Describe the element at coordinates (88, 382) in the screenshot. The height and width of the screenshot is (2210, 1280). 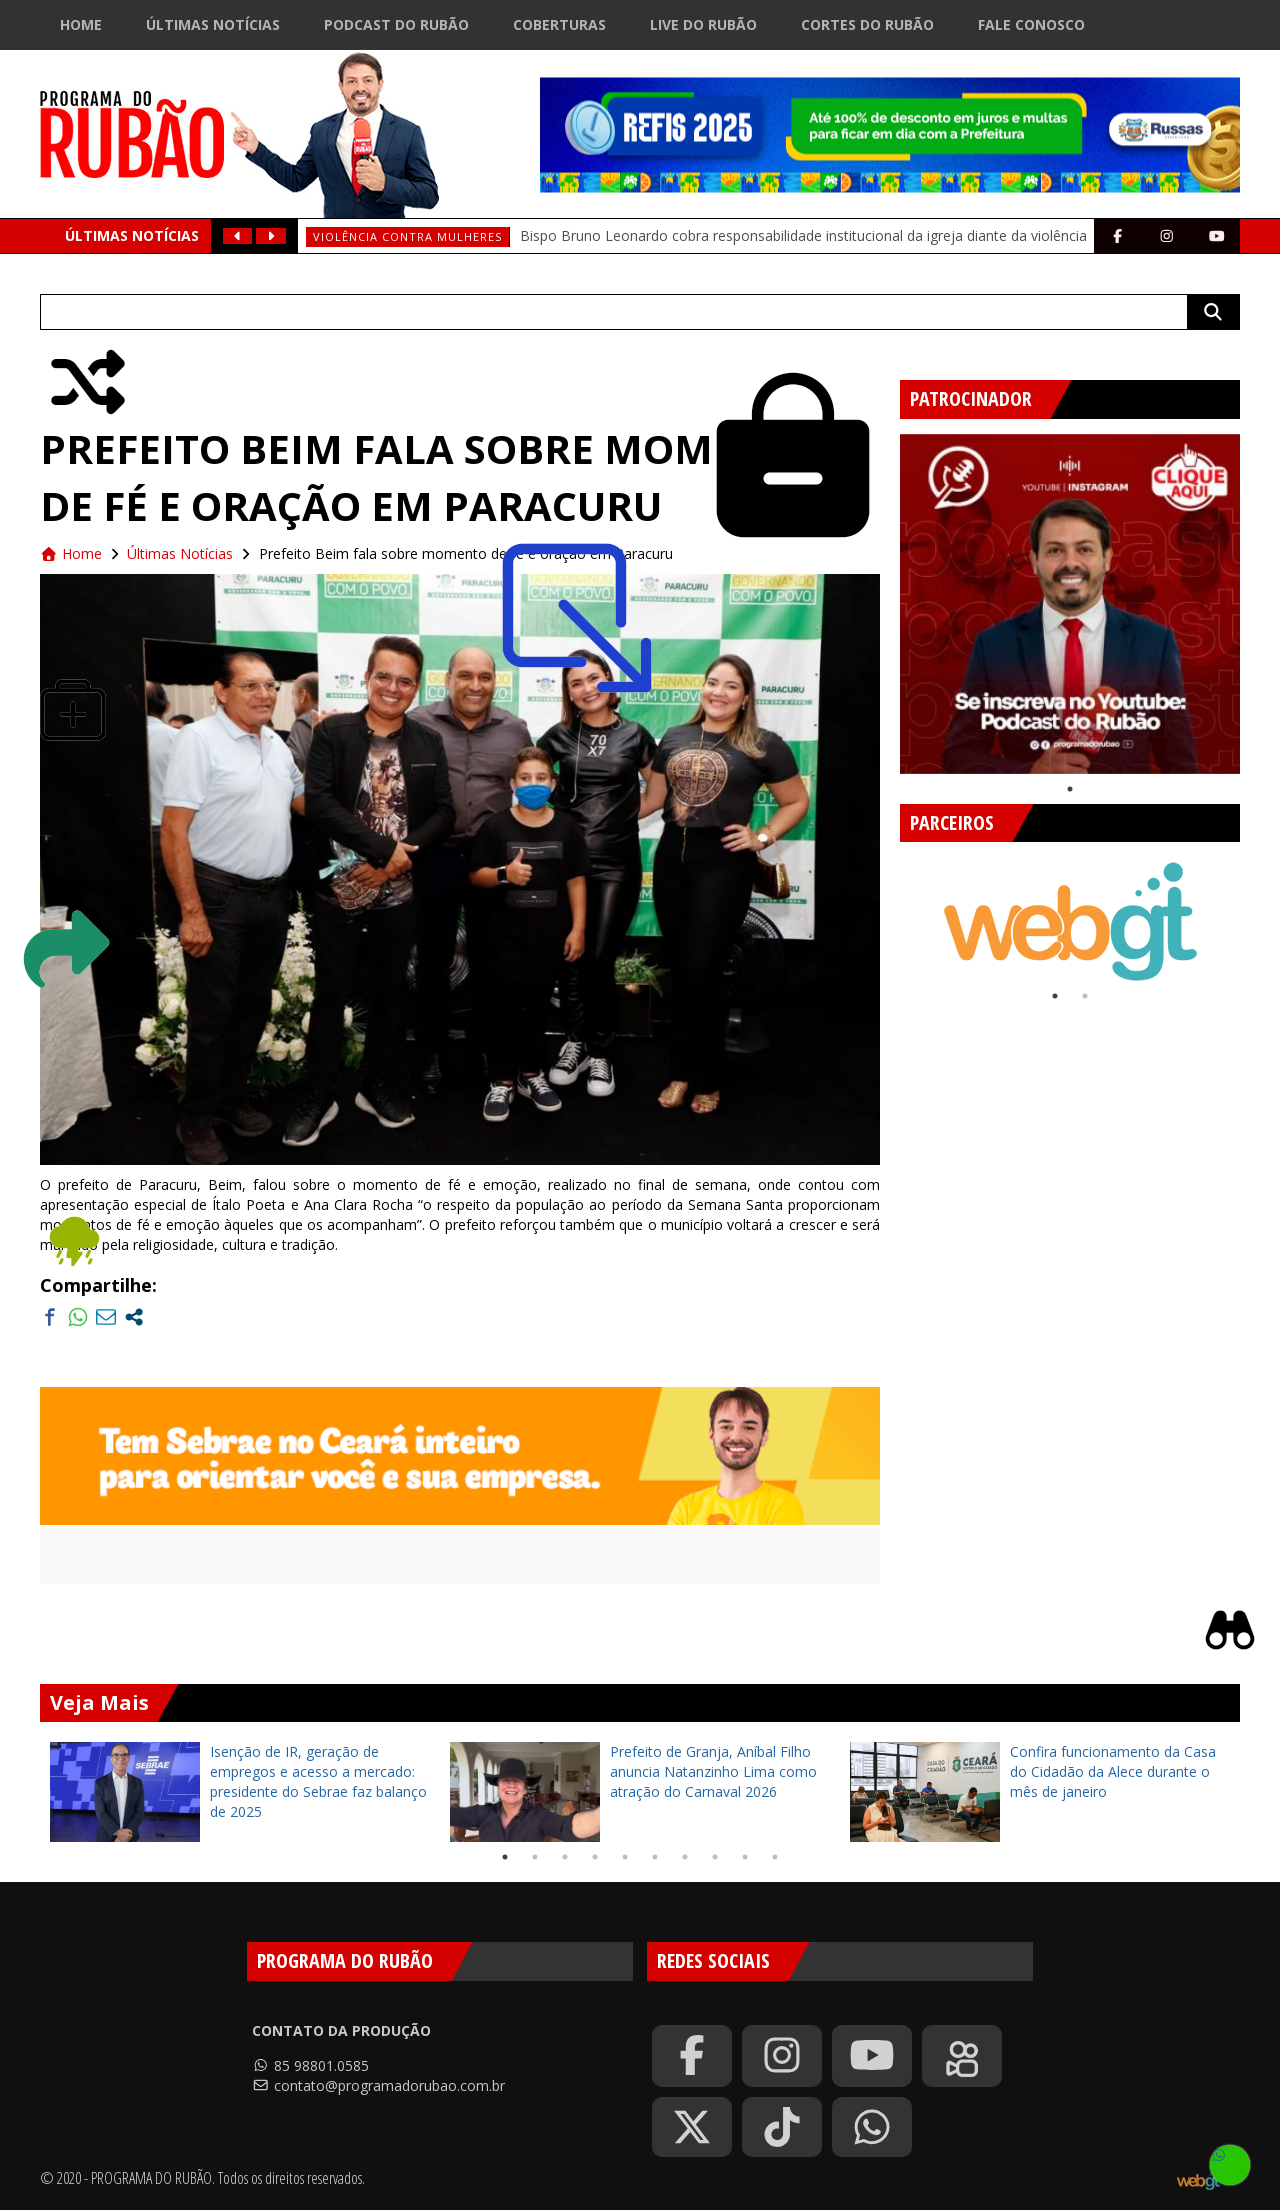
I see `shuffle or randomize content` at that location.